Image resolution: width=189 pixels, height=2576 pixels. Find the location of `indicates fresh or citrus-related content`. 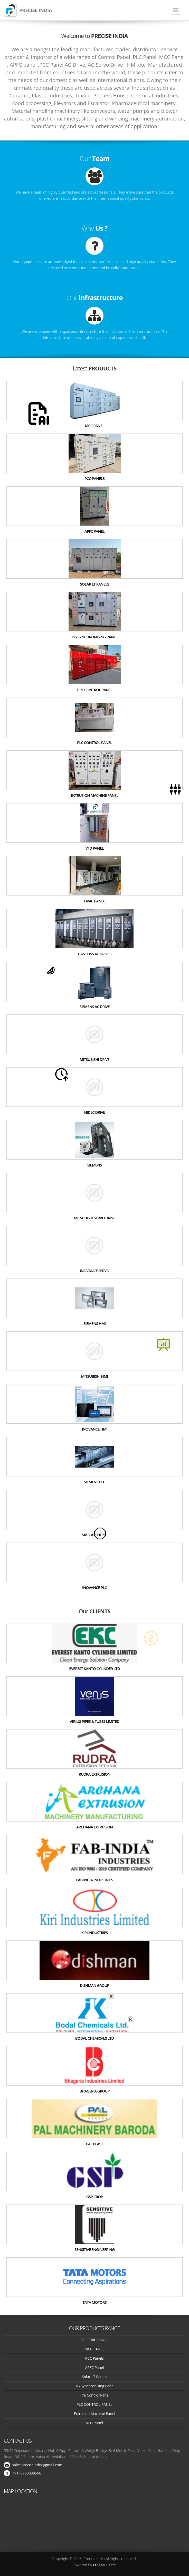

indicates fresh or citrus-related content is located at coordinates (51, 970).